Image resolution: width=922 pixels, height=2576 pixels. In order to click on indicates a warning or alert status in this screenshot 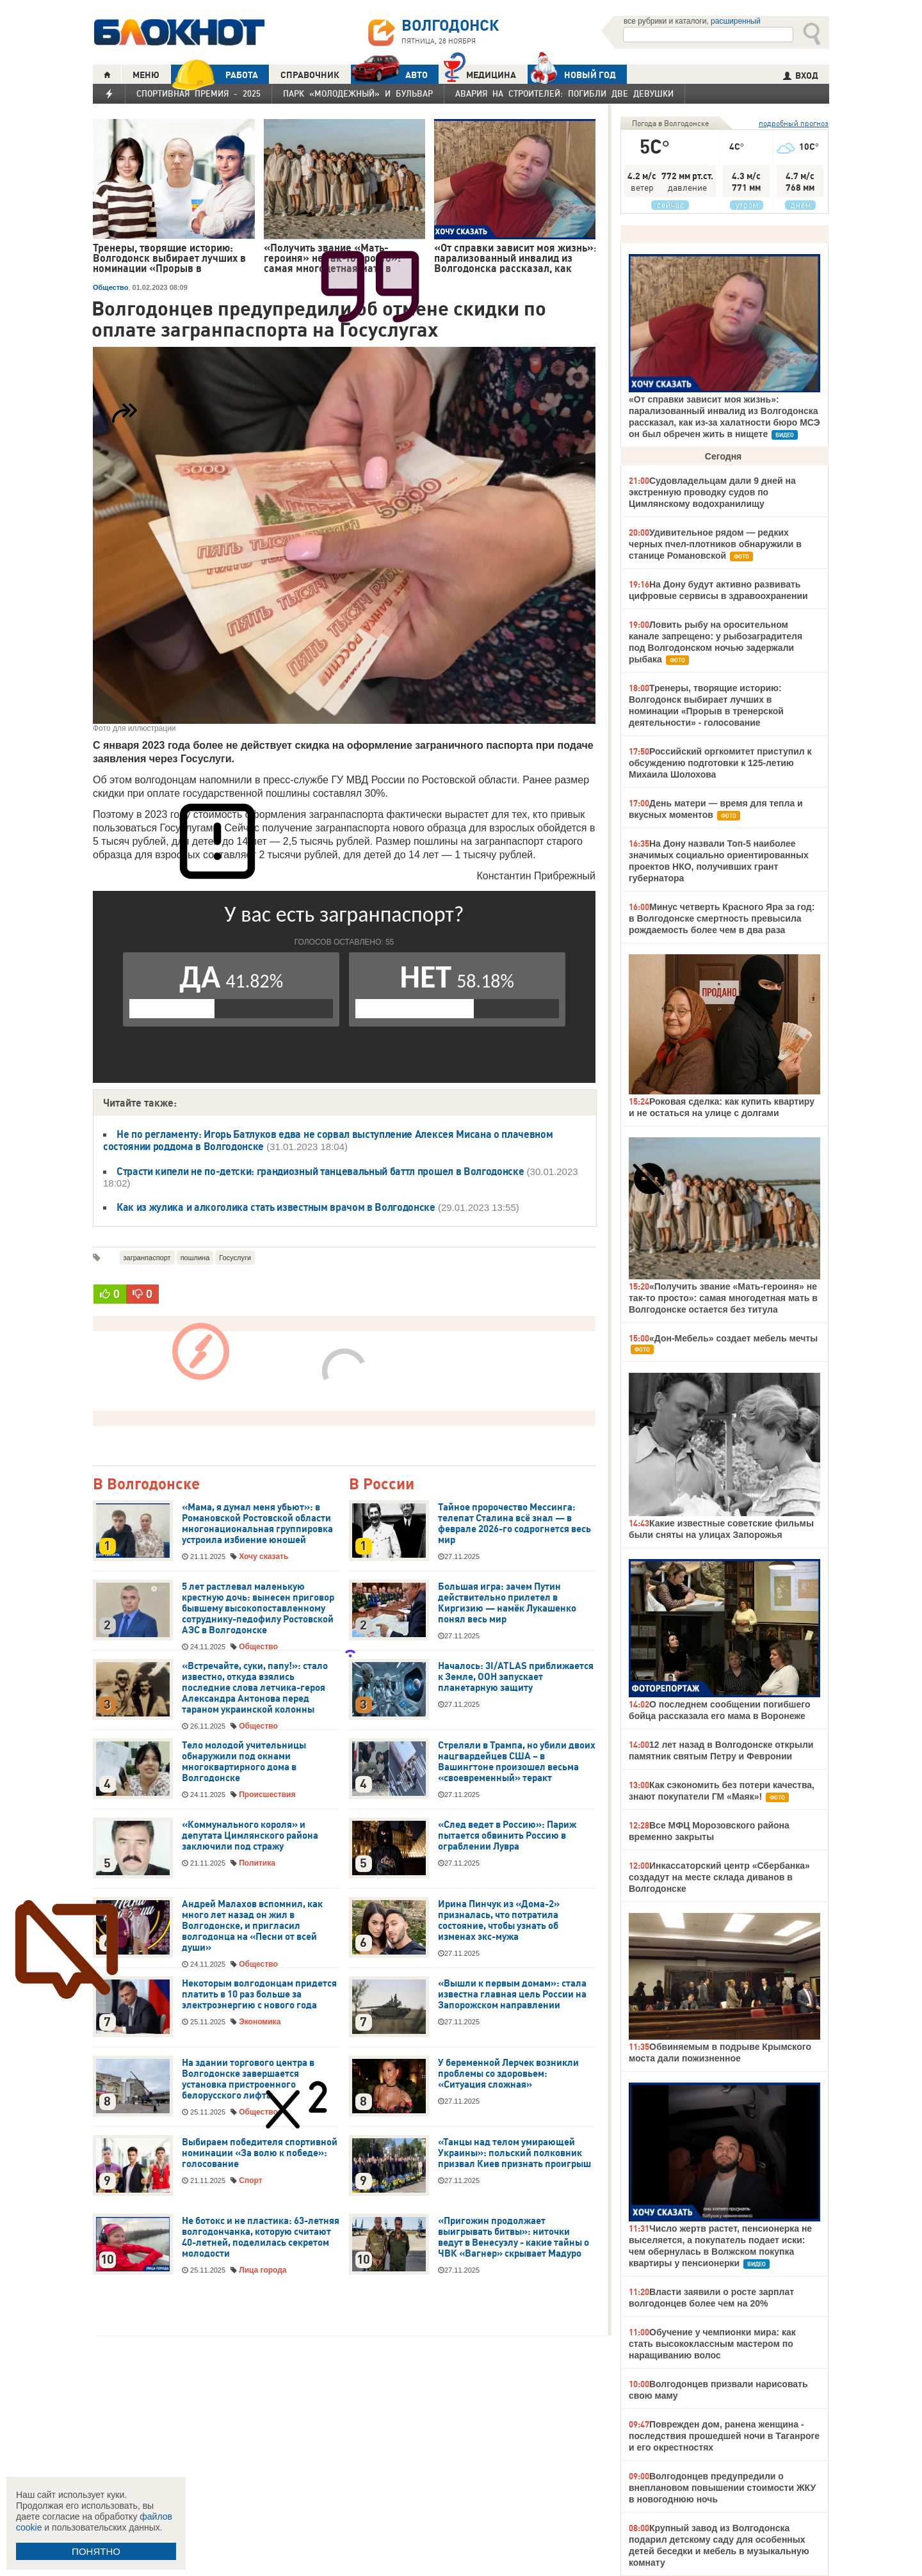, I will do `click(217, 841)`.